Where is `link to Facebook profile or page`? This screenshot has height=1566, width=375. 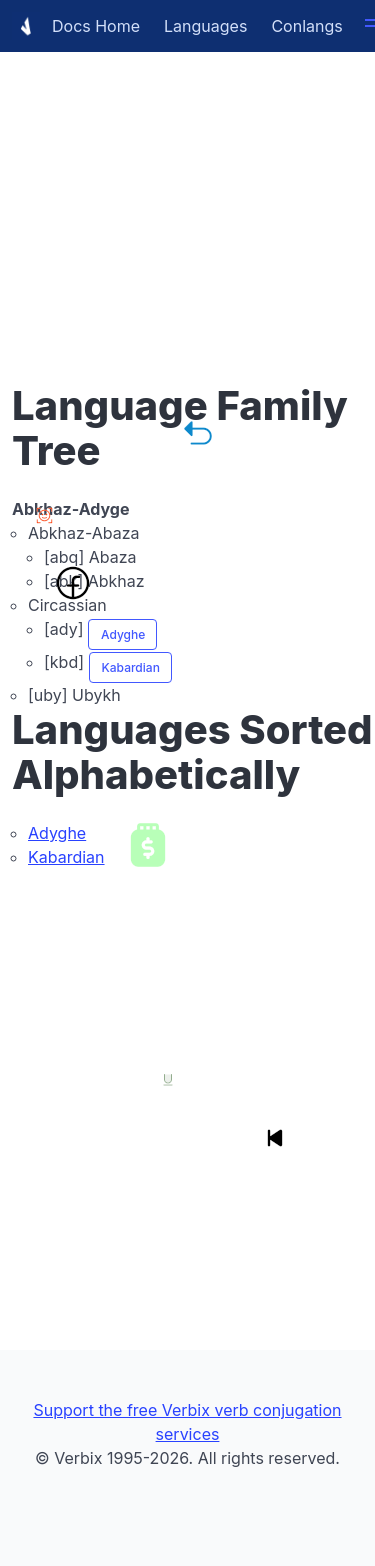
link to Facebook profile or page is located at coordinates (73, 583).